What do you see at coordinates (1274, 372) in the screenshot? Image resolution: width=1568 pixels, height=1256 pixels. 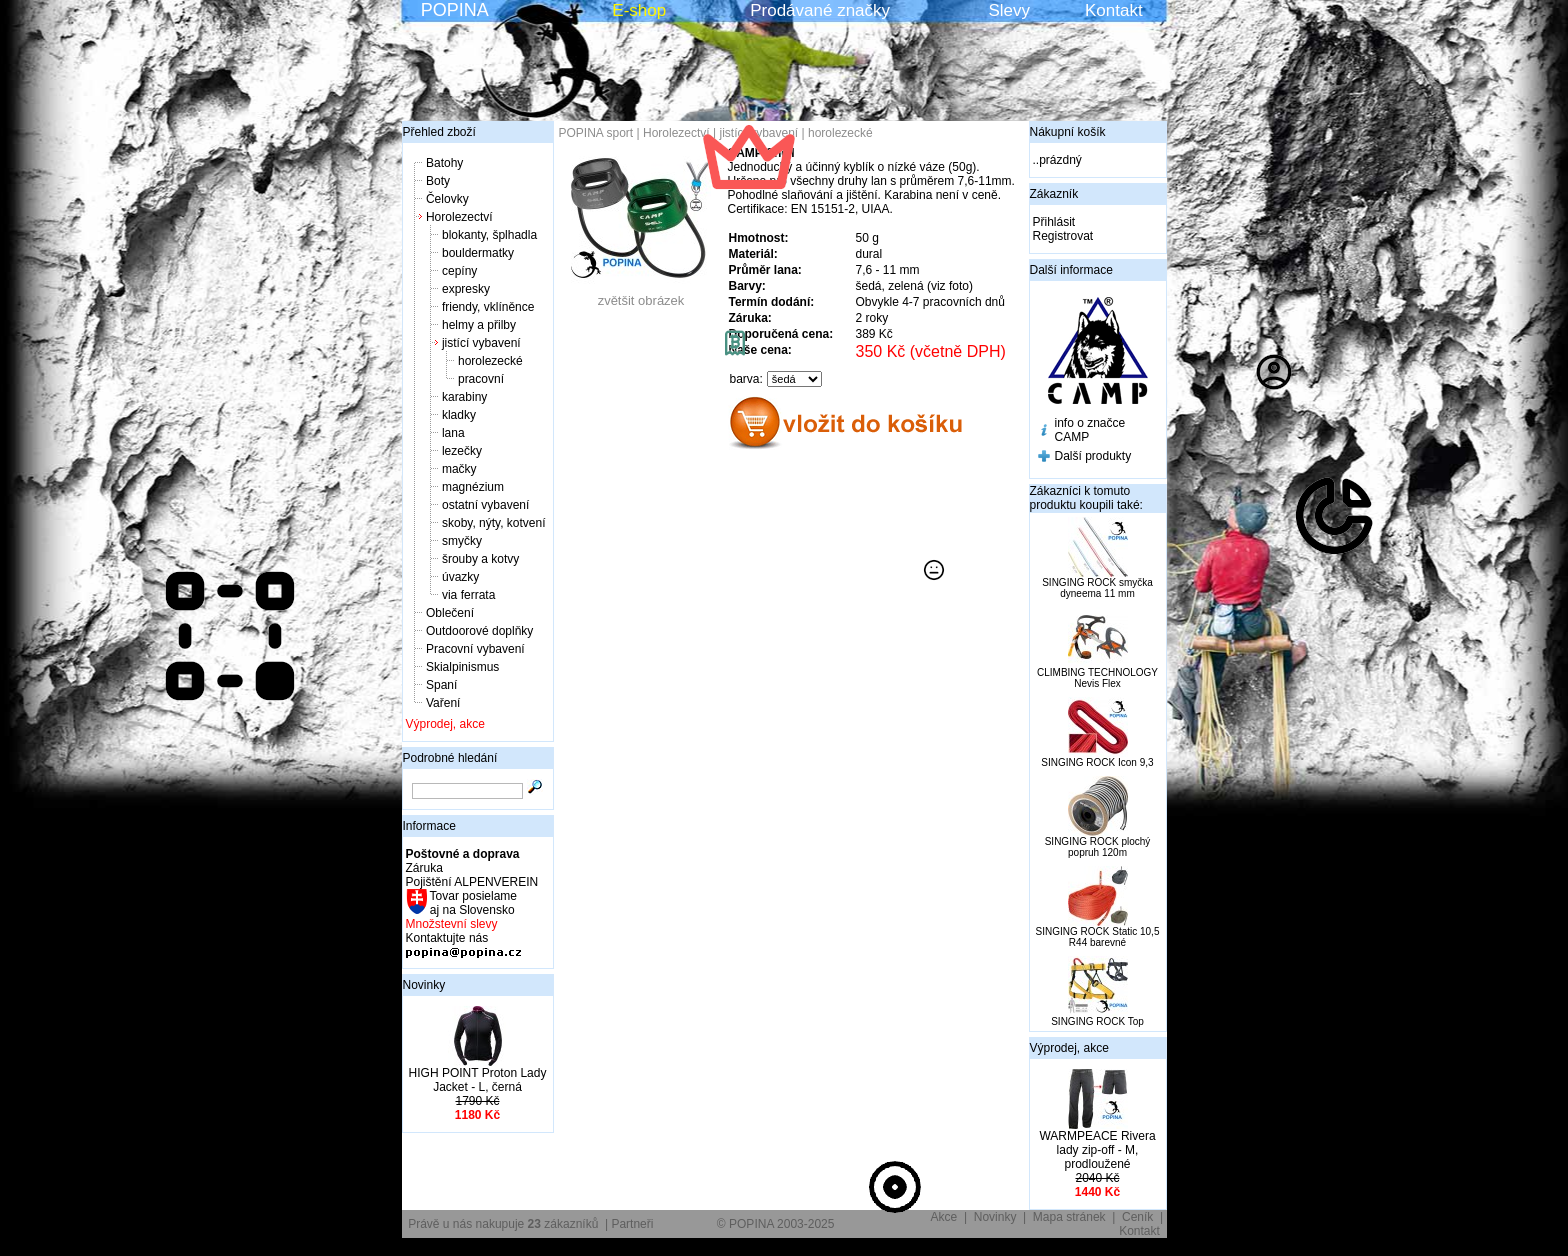 I see `access your account or profile settings` at bounding box center [1274, 372].